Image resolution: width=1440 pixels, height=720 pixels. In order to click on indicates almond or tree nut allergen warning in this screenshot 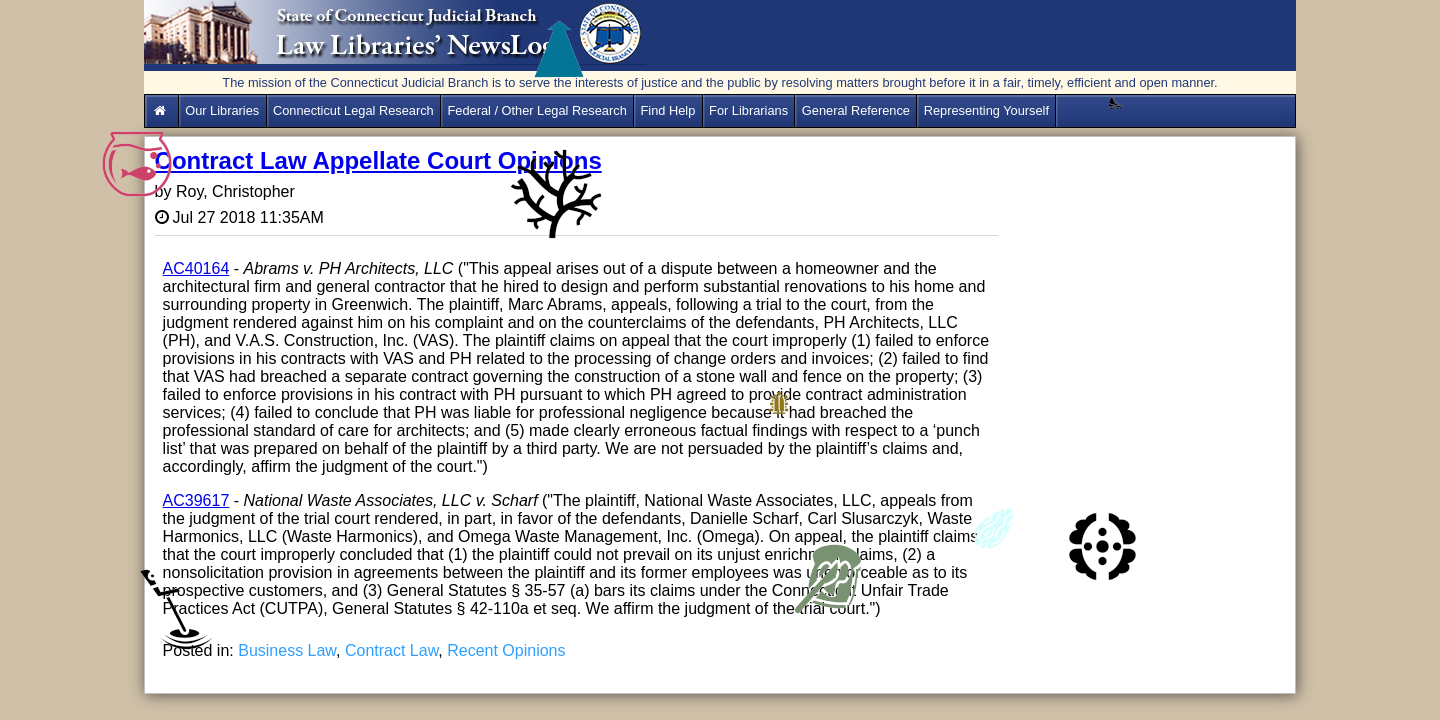, I will do `click(993, 528)`.